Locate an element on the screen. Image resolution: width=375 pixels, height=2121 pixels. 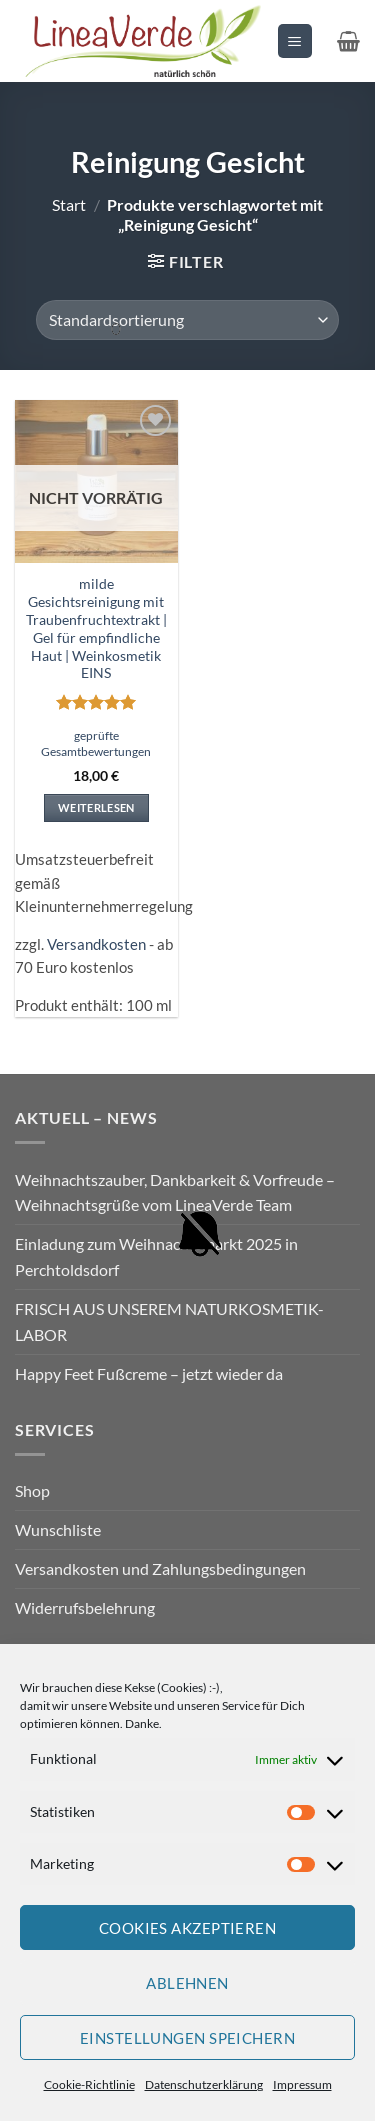
mute notifications is located at coordinates (200, 1234).